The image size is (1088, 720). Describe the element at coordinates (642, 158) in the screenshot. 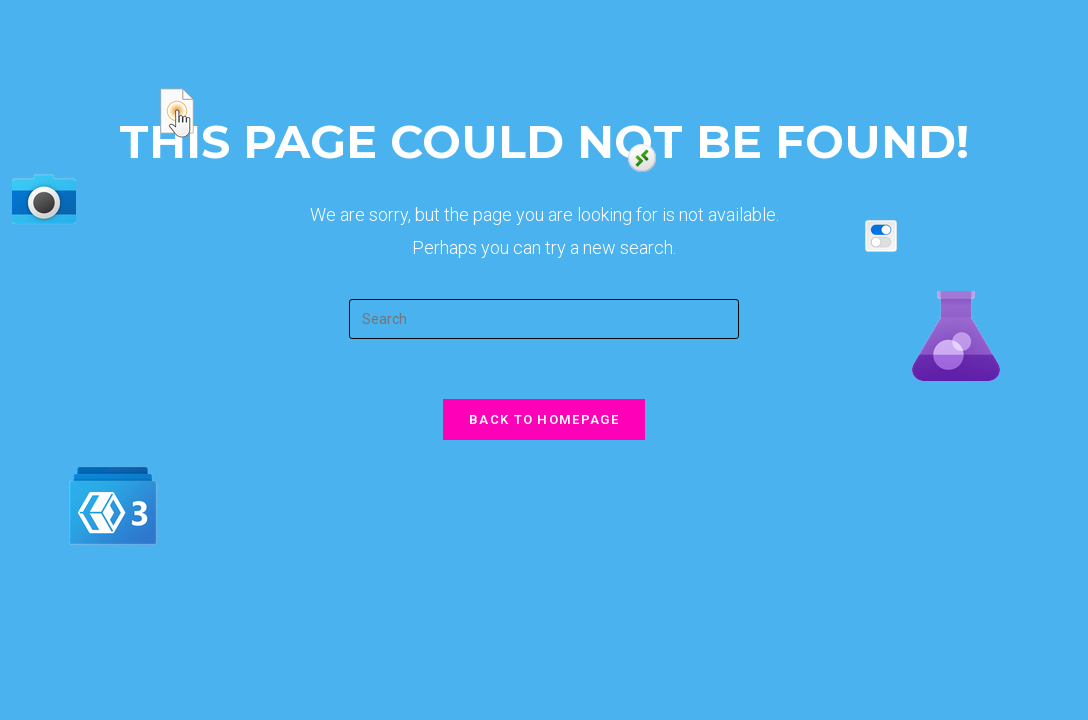

I see `indicates file or folder is syncing` at that location.